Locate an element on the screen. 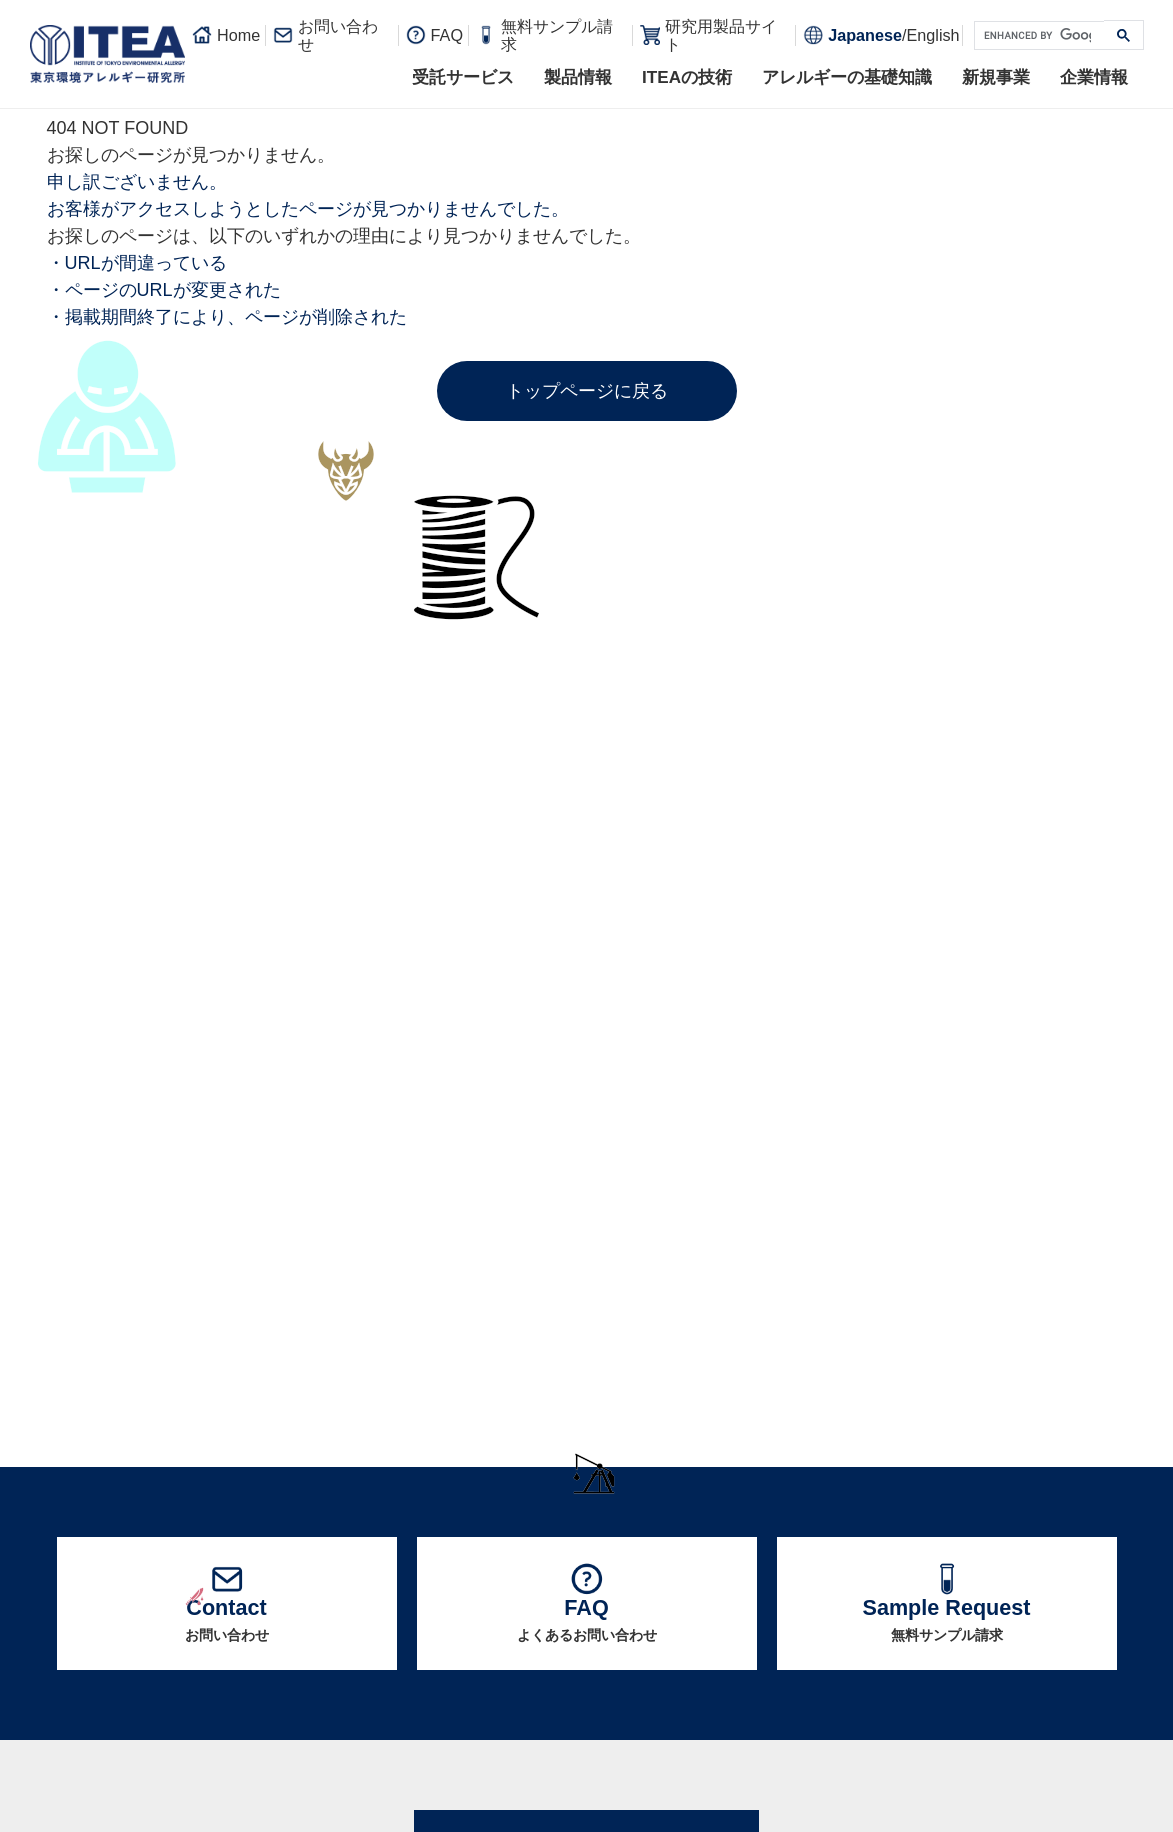  access prayer or meditation features is located at coordinates (106, 417).